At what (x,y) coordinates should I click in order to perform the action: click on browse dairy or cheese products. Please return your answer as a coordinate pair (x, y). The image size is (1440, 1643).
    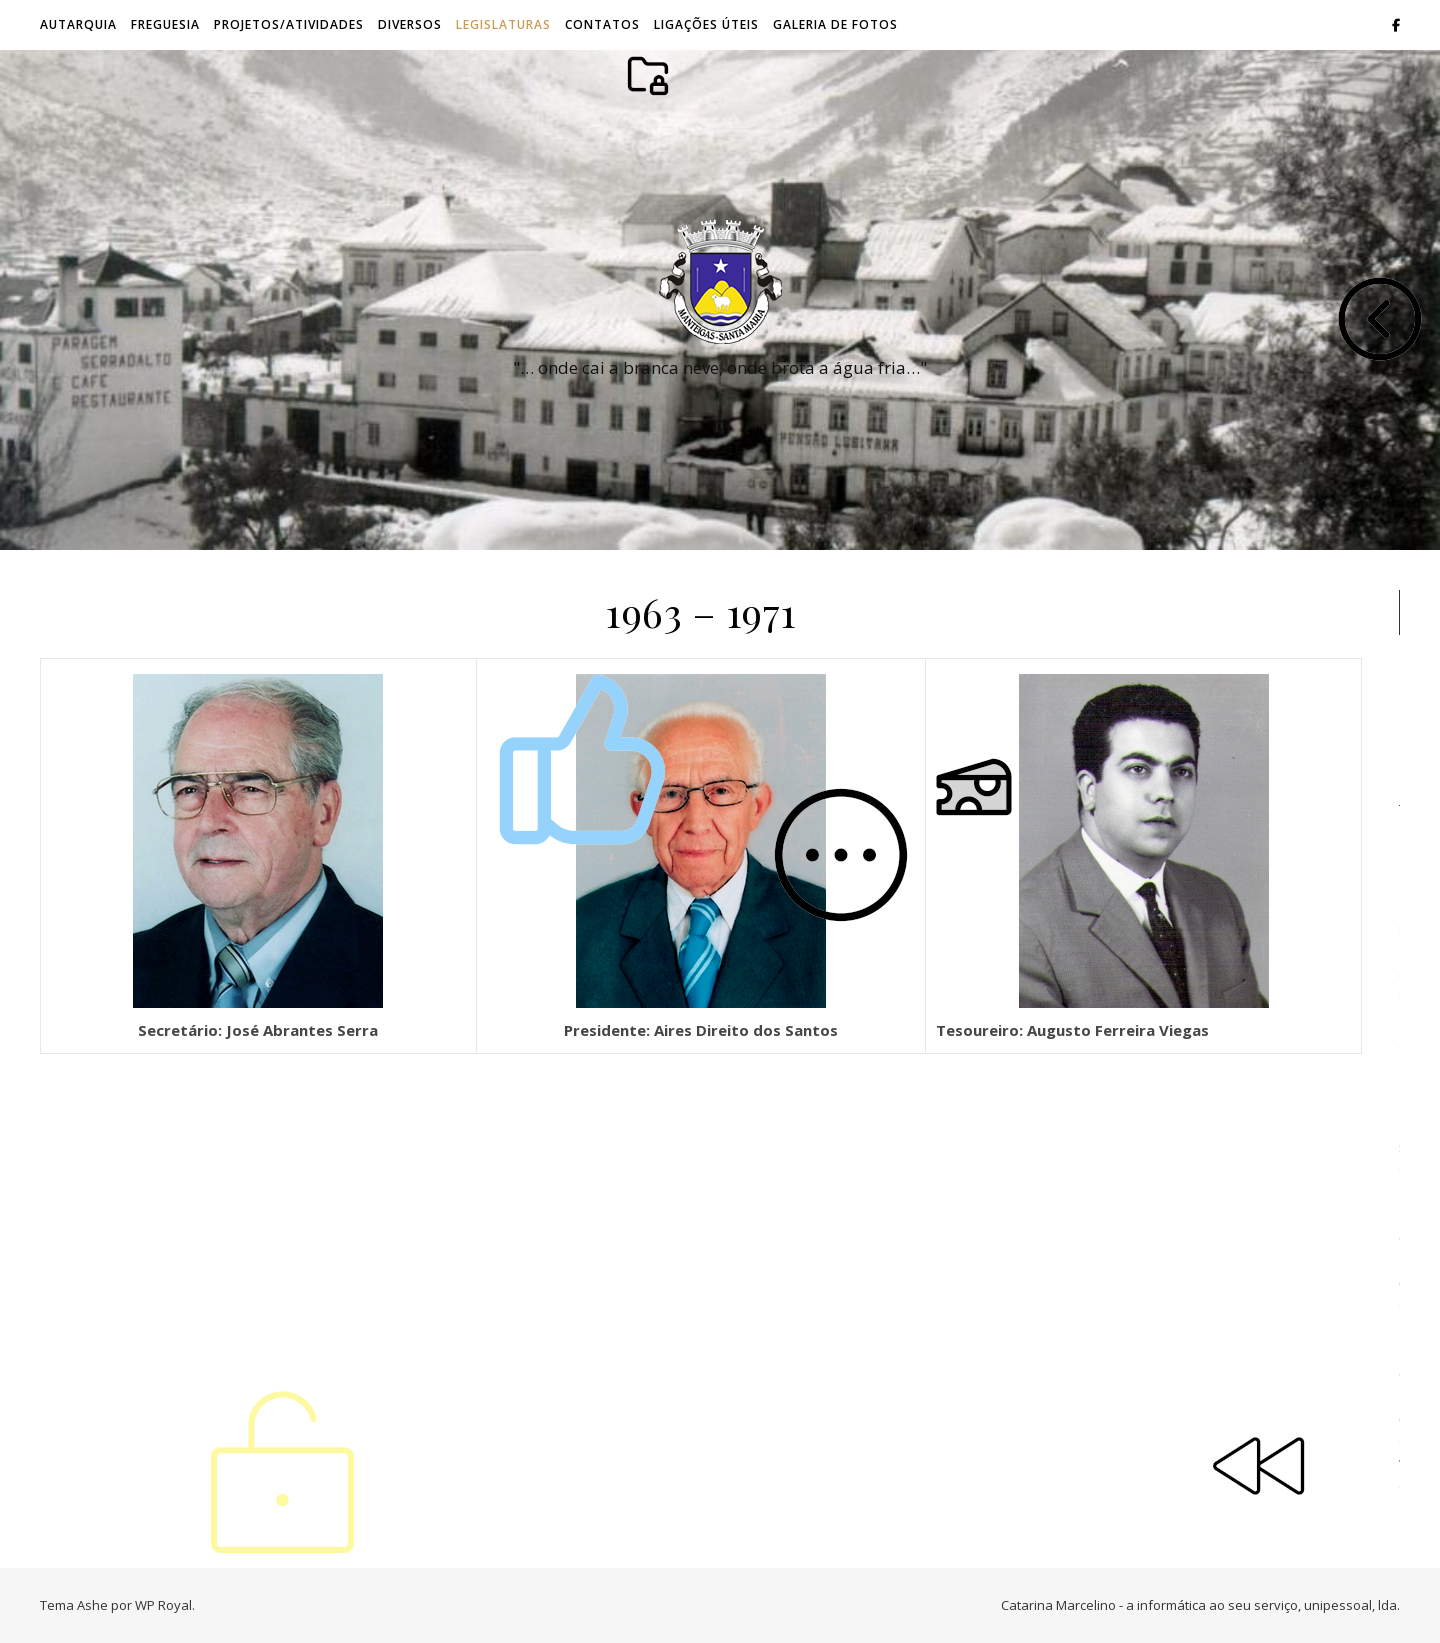
    Looking at the image, I should click on (974, 791).